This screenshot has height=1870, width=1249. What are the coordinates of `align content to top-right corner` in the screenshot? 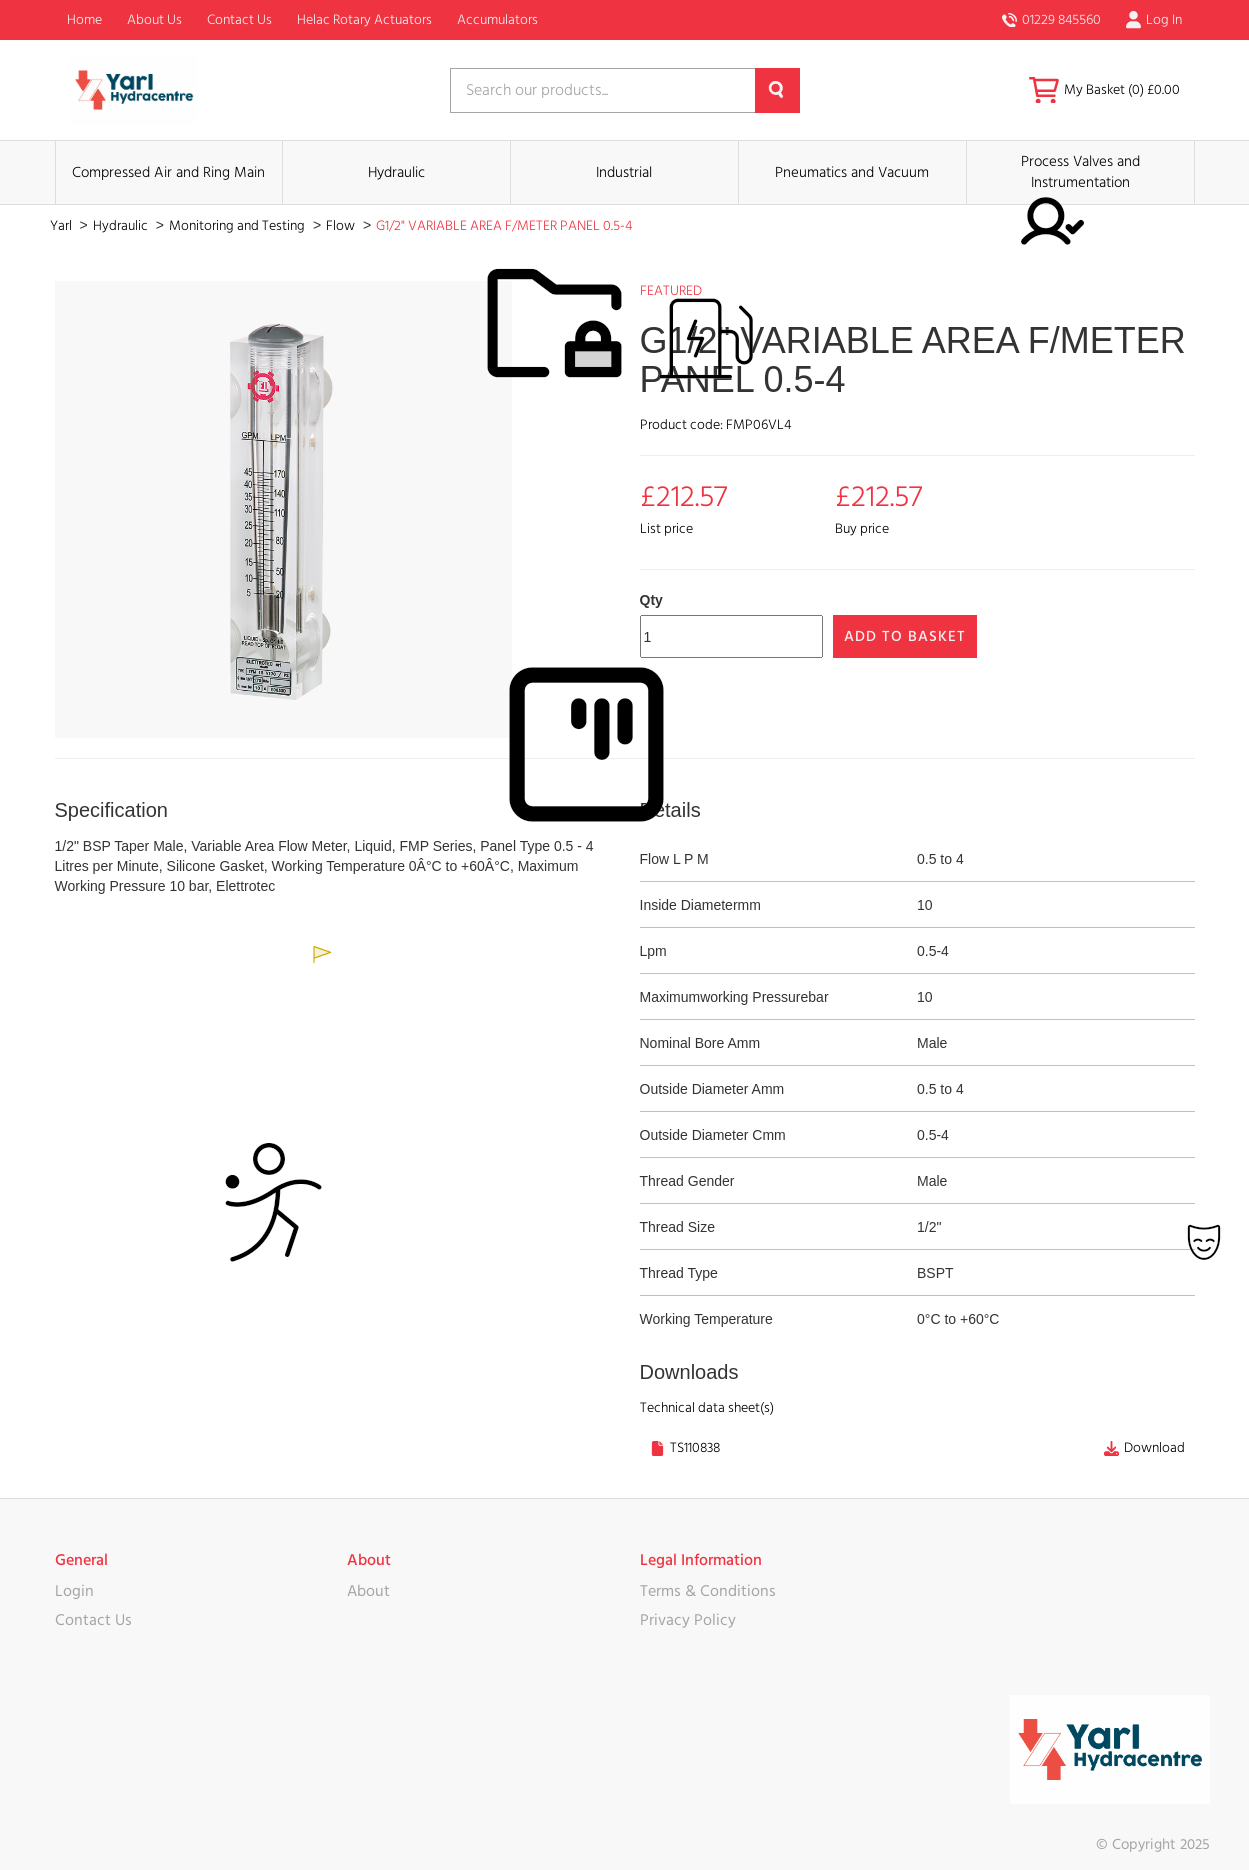 It's located at (586, 744).